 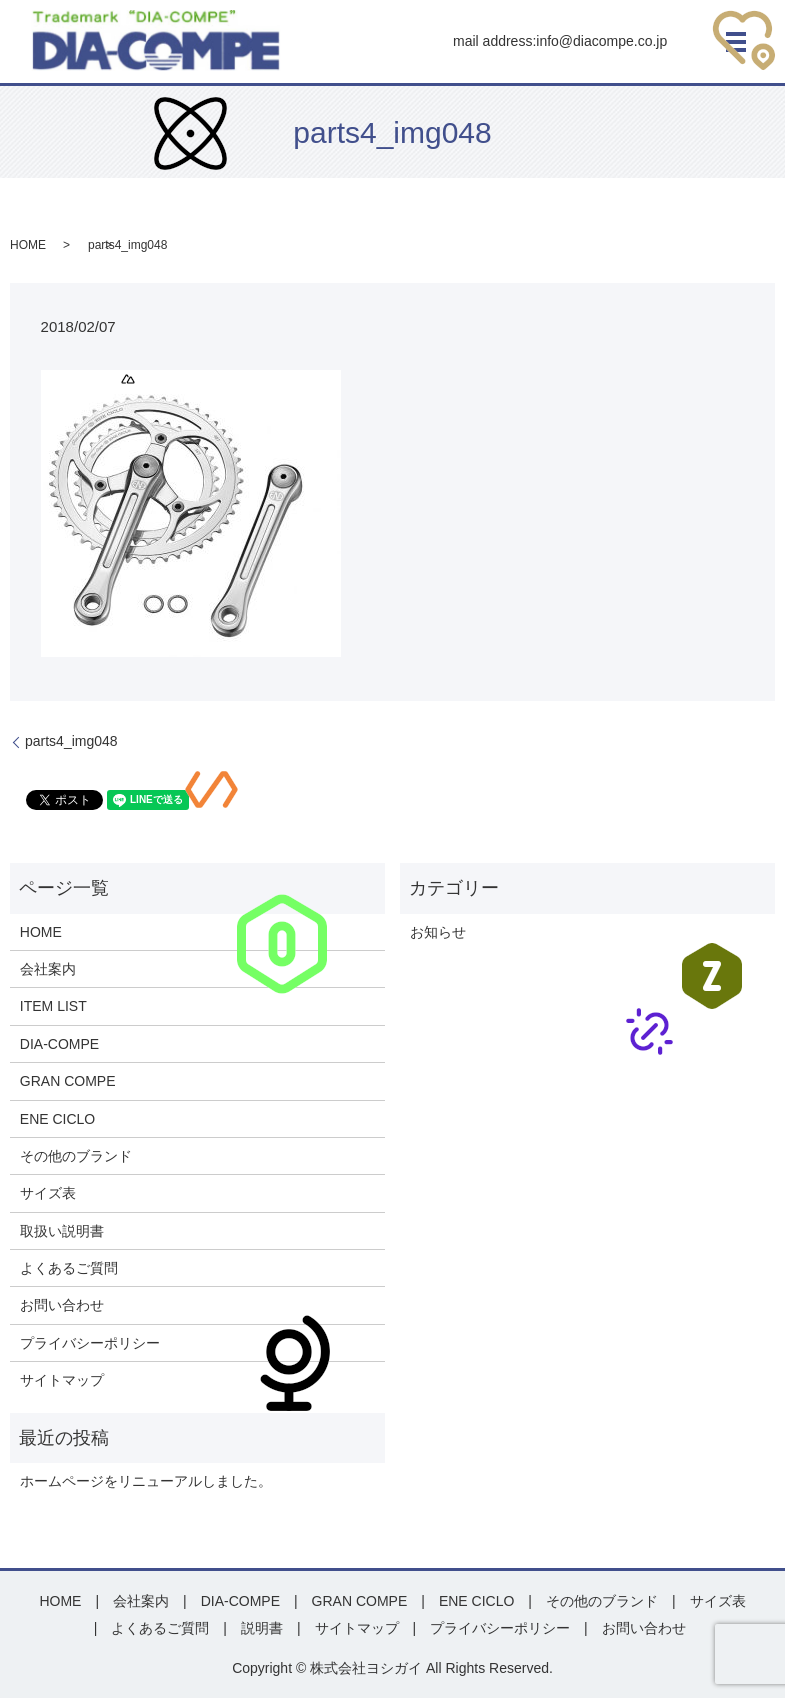 I want to click on polymer project branding or logo, so click(x=211, y=789).